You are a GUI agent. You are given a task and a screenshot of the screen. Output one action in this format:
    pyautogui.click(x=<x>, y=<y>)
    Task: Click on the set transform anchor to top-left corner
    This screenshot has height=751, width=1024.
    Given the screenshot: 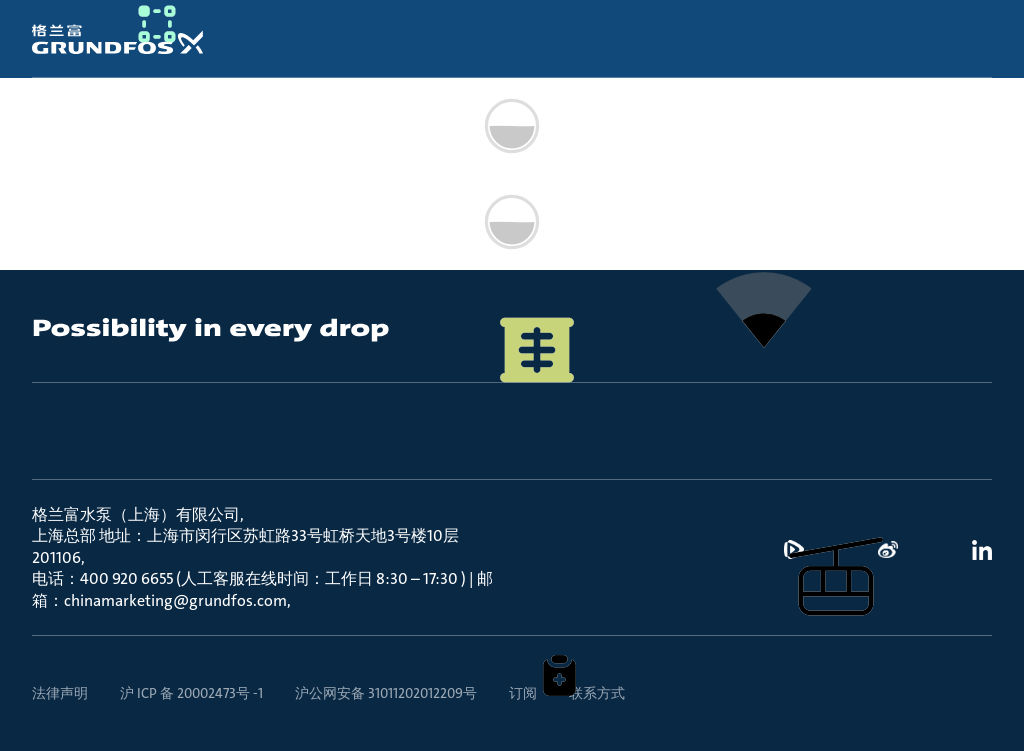 What is the action you would take?
    pyautogui.click(x=157, y=24)
    